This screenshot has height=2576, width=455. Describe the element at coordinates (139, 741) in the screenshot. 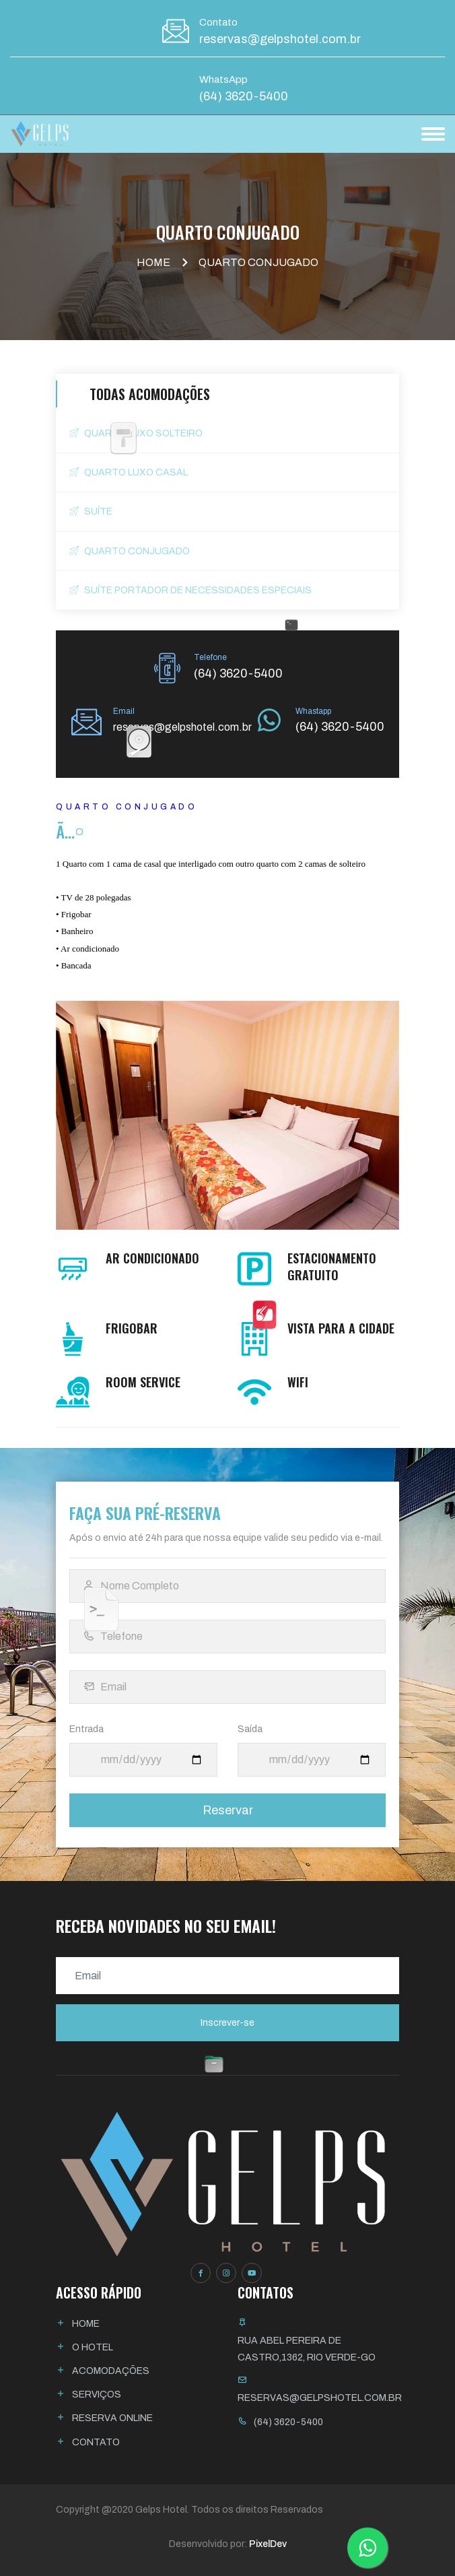

I see `open disk utility application` at that location.